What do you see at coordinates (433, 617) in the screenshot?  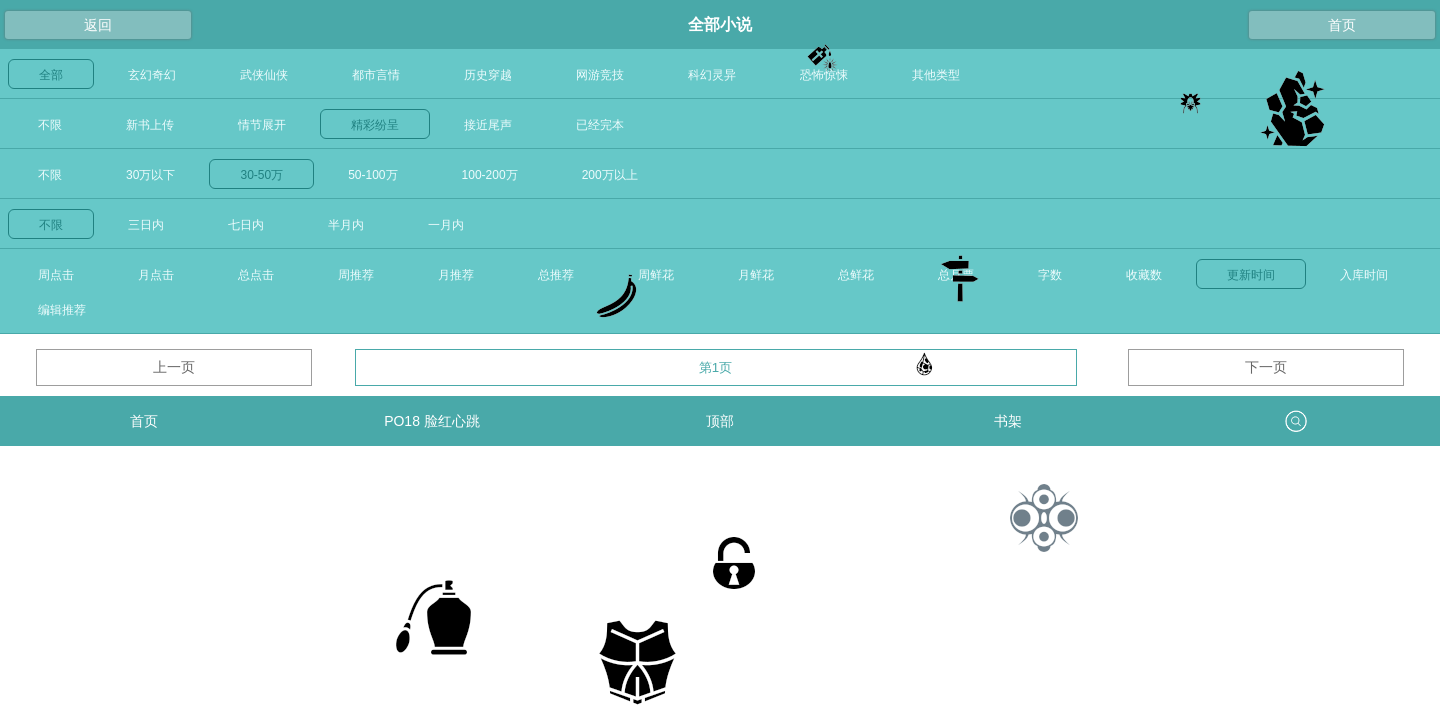 I see `browse fragrance or perfume items` at bounding box center [433, 617].